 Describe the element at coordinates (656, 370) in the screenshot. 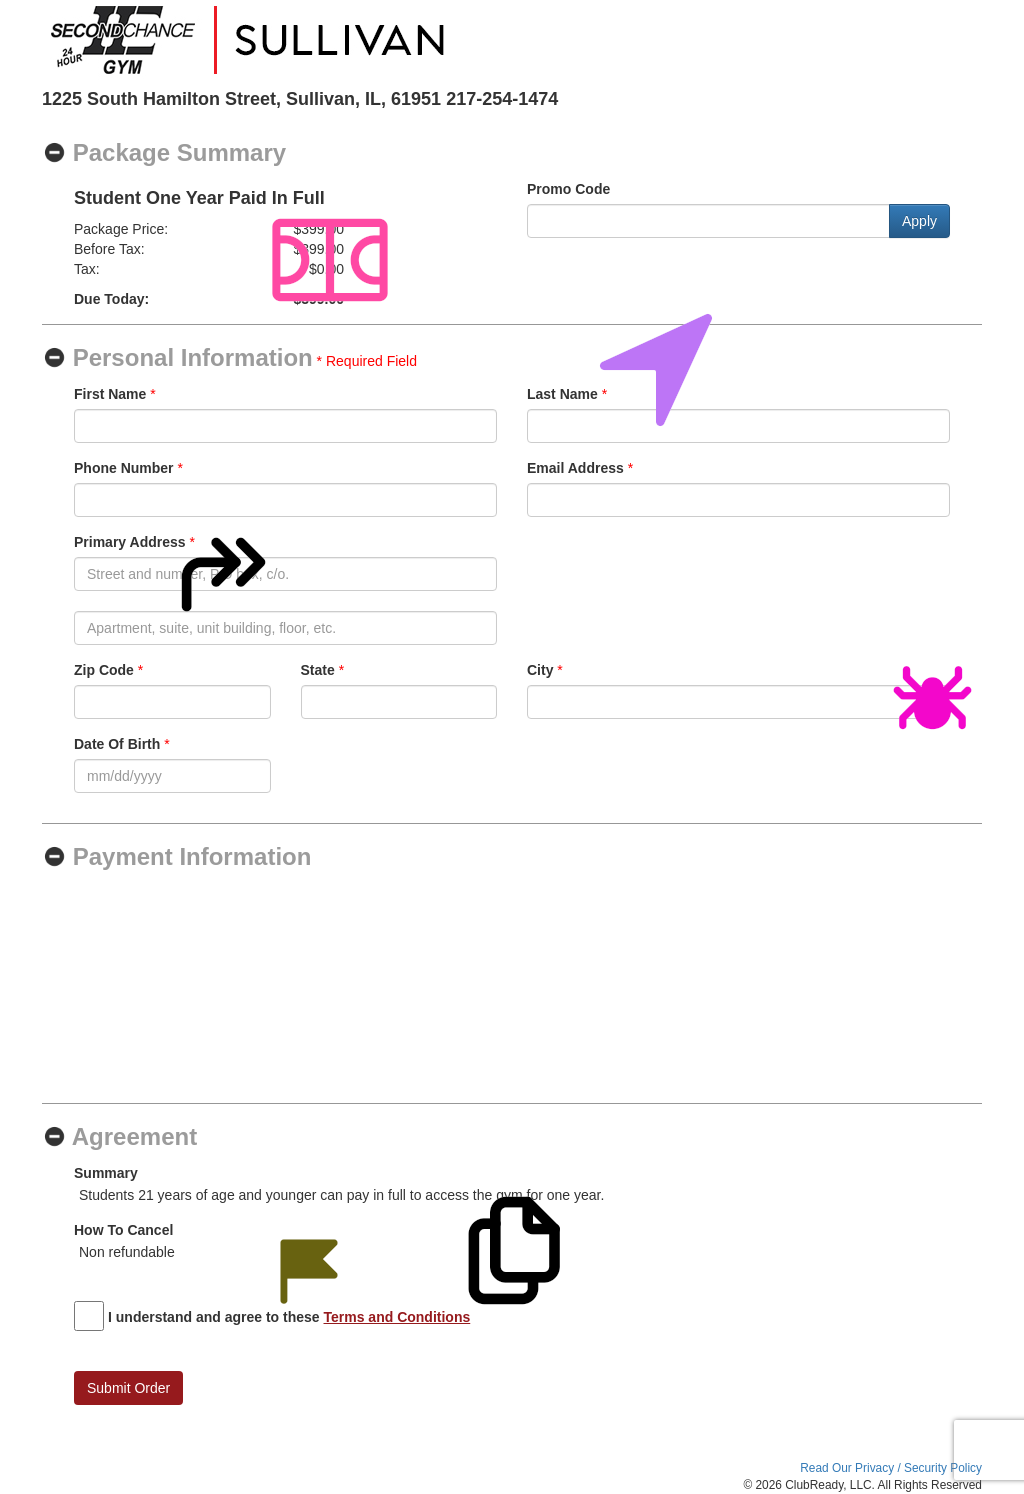

I see `get directions to current destination` at that location.